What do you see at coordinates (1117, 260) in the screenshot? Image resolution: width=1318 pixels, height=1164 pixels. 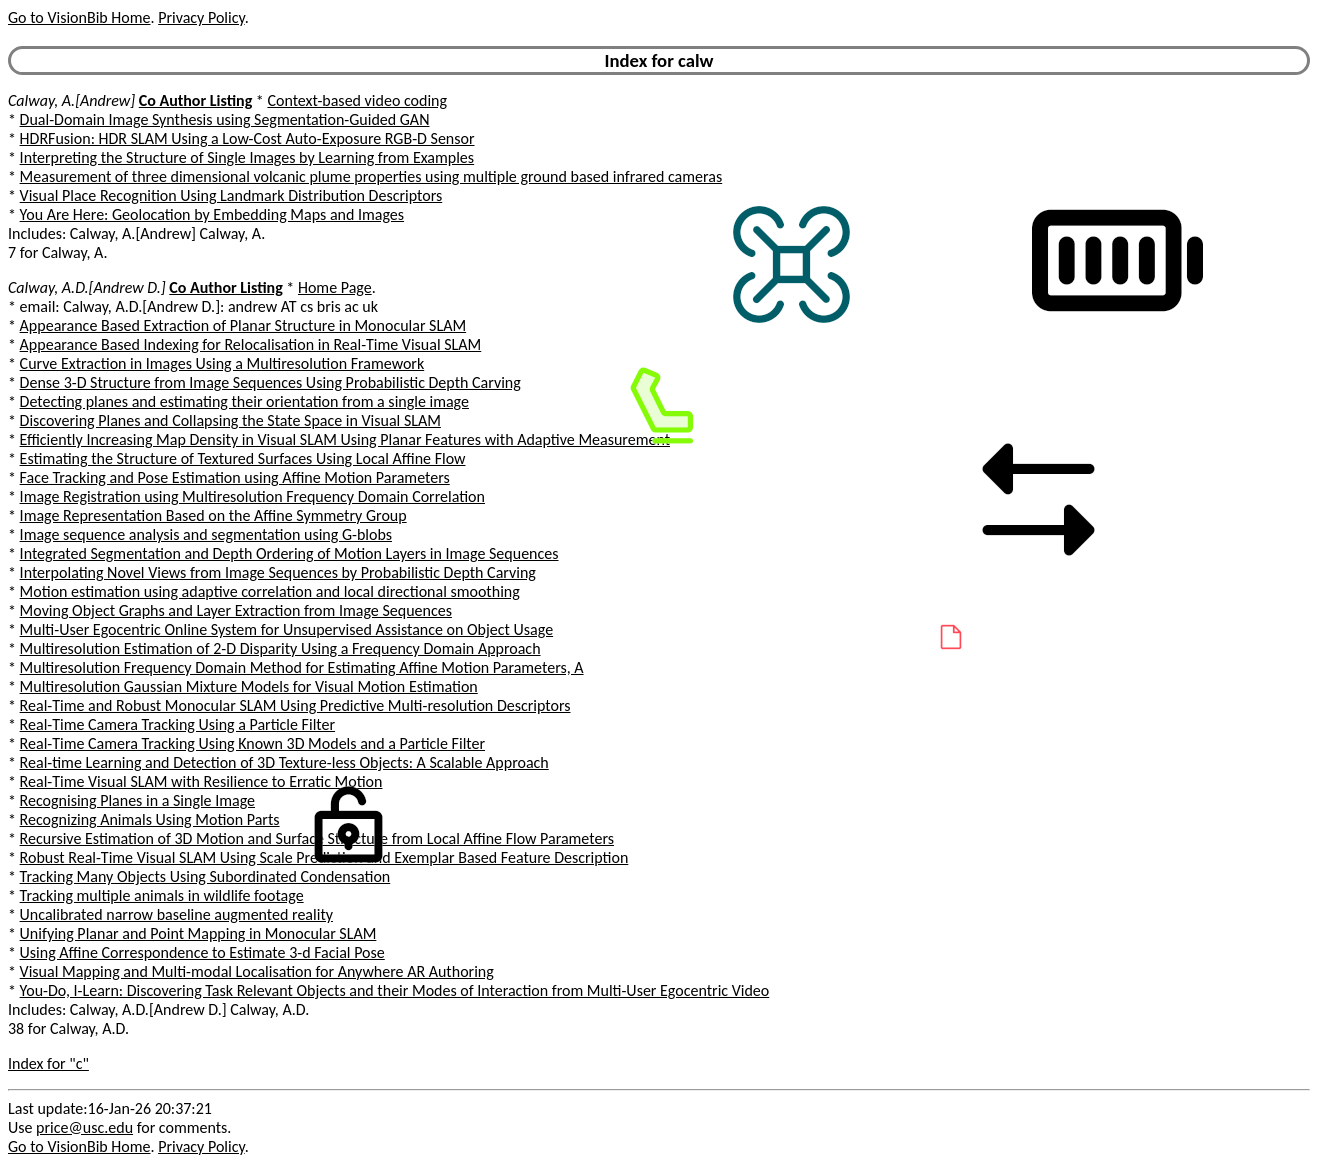 I see `indicates battery is fully charged` at bounding box center [1117, 260].